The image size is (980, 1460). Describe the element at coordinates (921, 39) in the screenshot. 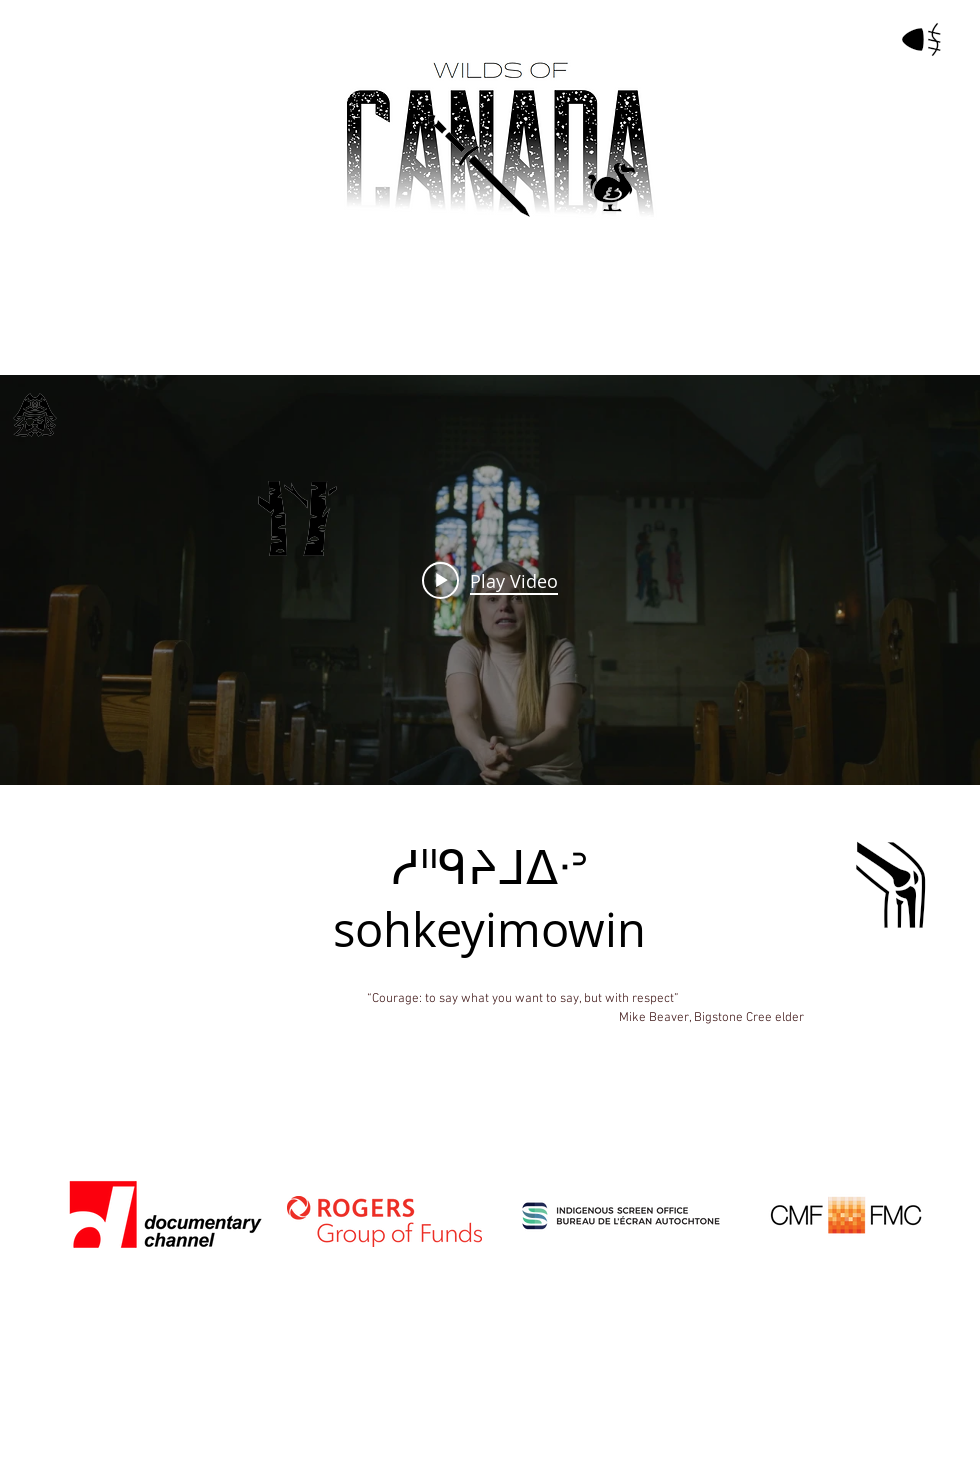

I see `toggle fog lights on or off` at that location.